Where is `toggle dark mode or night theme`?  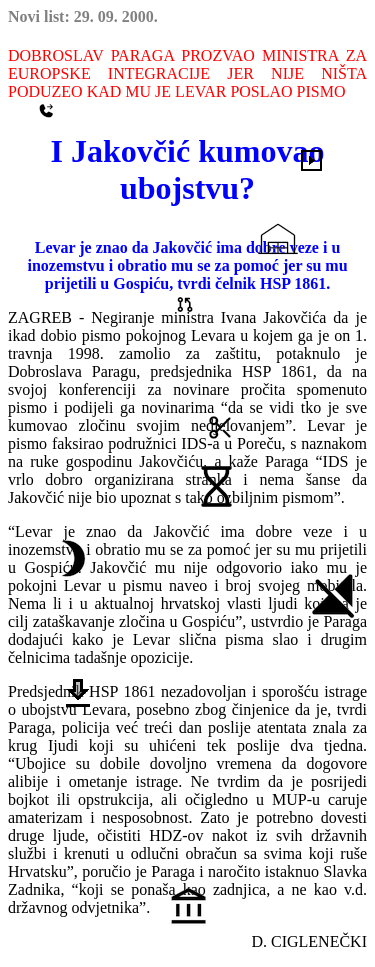
toggle dark mode or night theme is located at coordinates (72, 558).